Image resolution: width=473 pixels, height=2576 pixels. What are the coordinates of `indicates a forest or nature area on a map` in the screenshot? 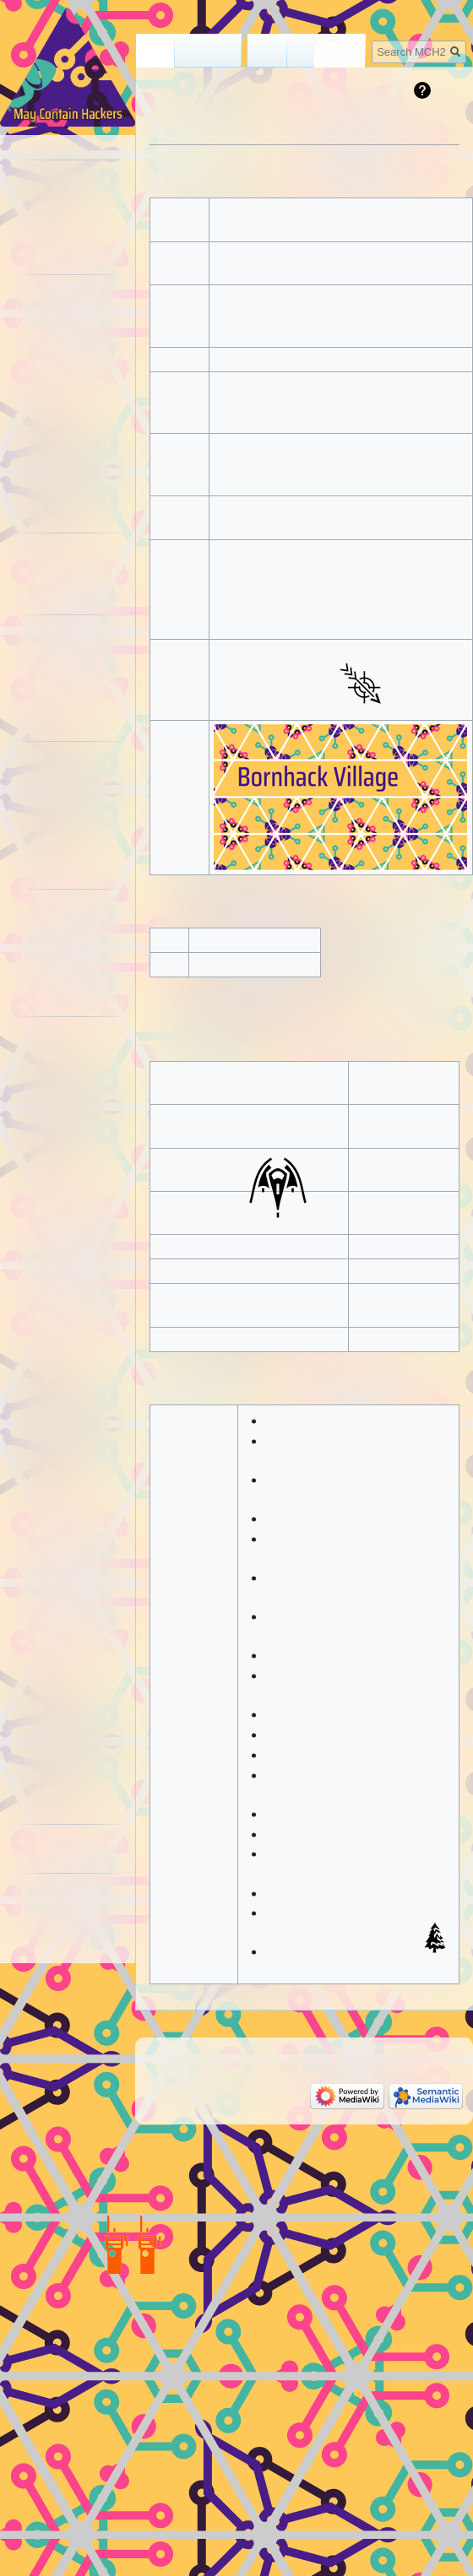 It's located at (435, 1937).